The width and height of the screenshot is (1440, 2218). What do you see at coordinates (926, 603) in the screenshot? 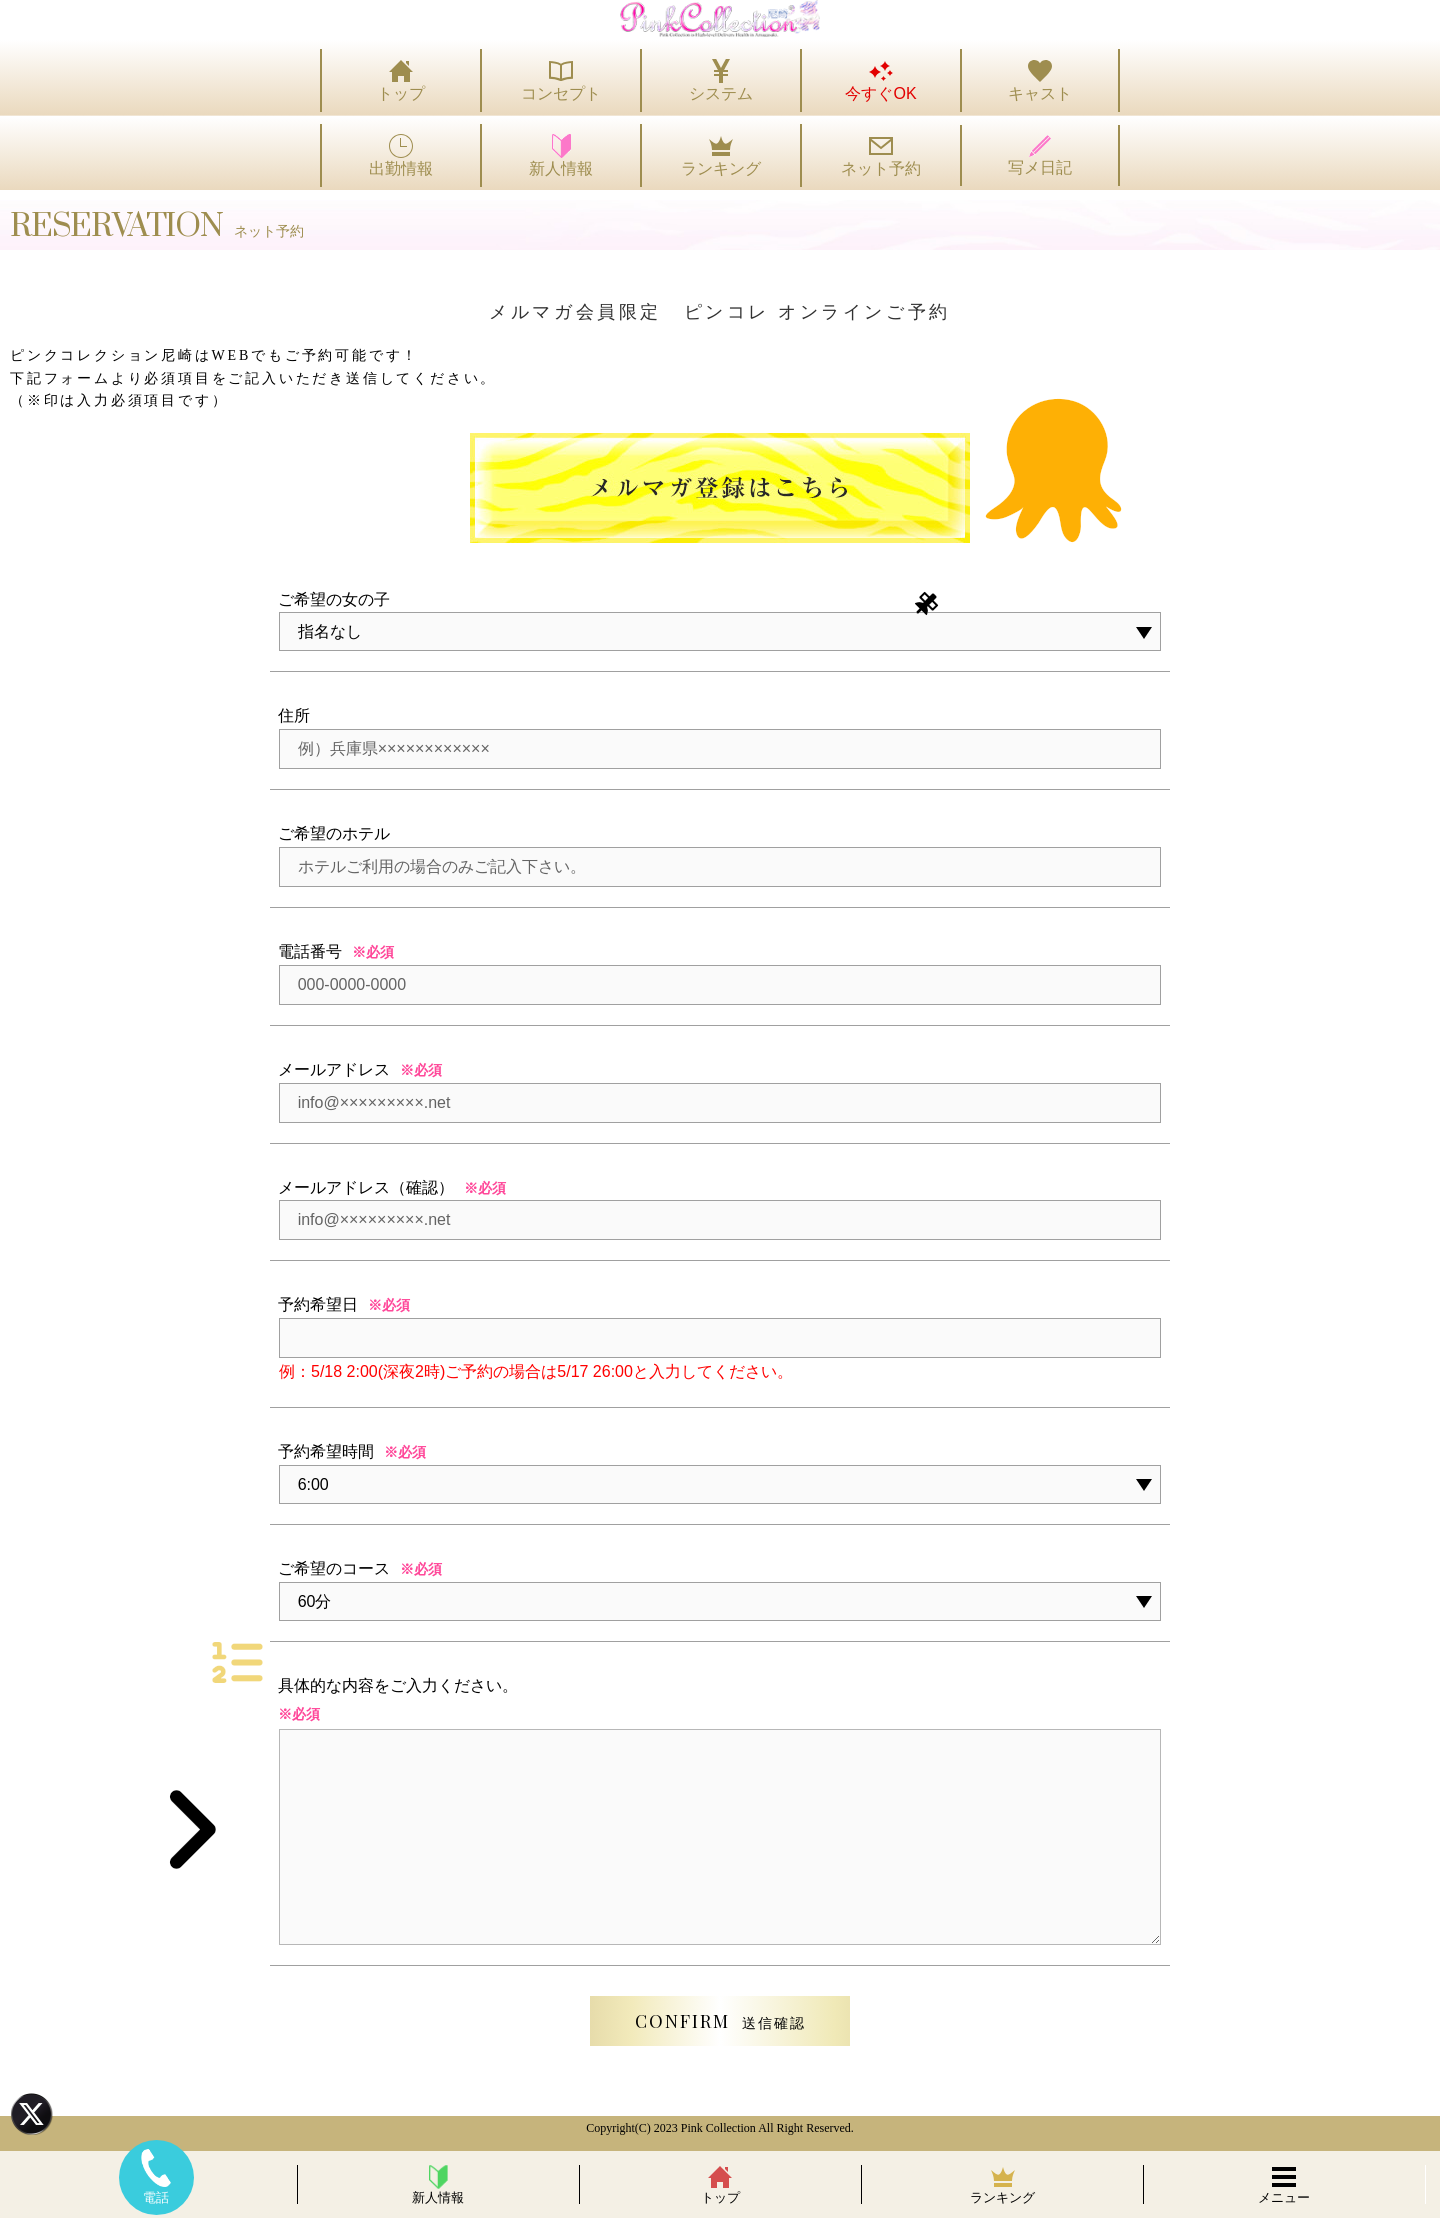
I see `access satellite connection settings` at bounding box center [926, 603].